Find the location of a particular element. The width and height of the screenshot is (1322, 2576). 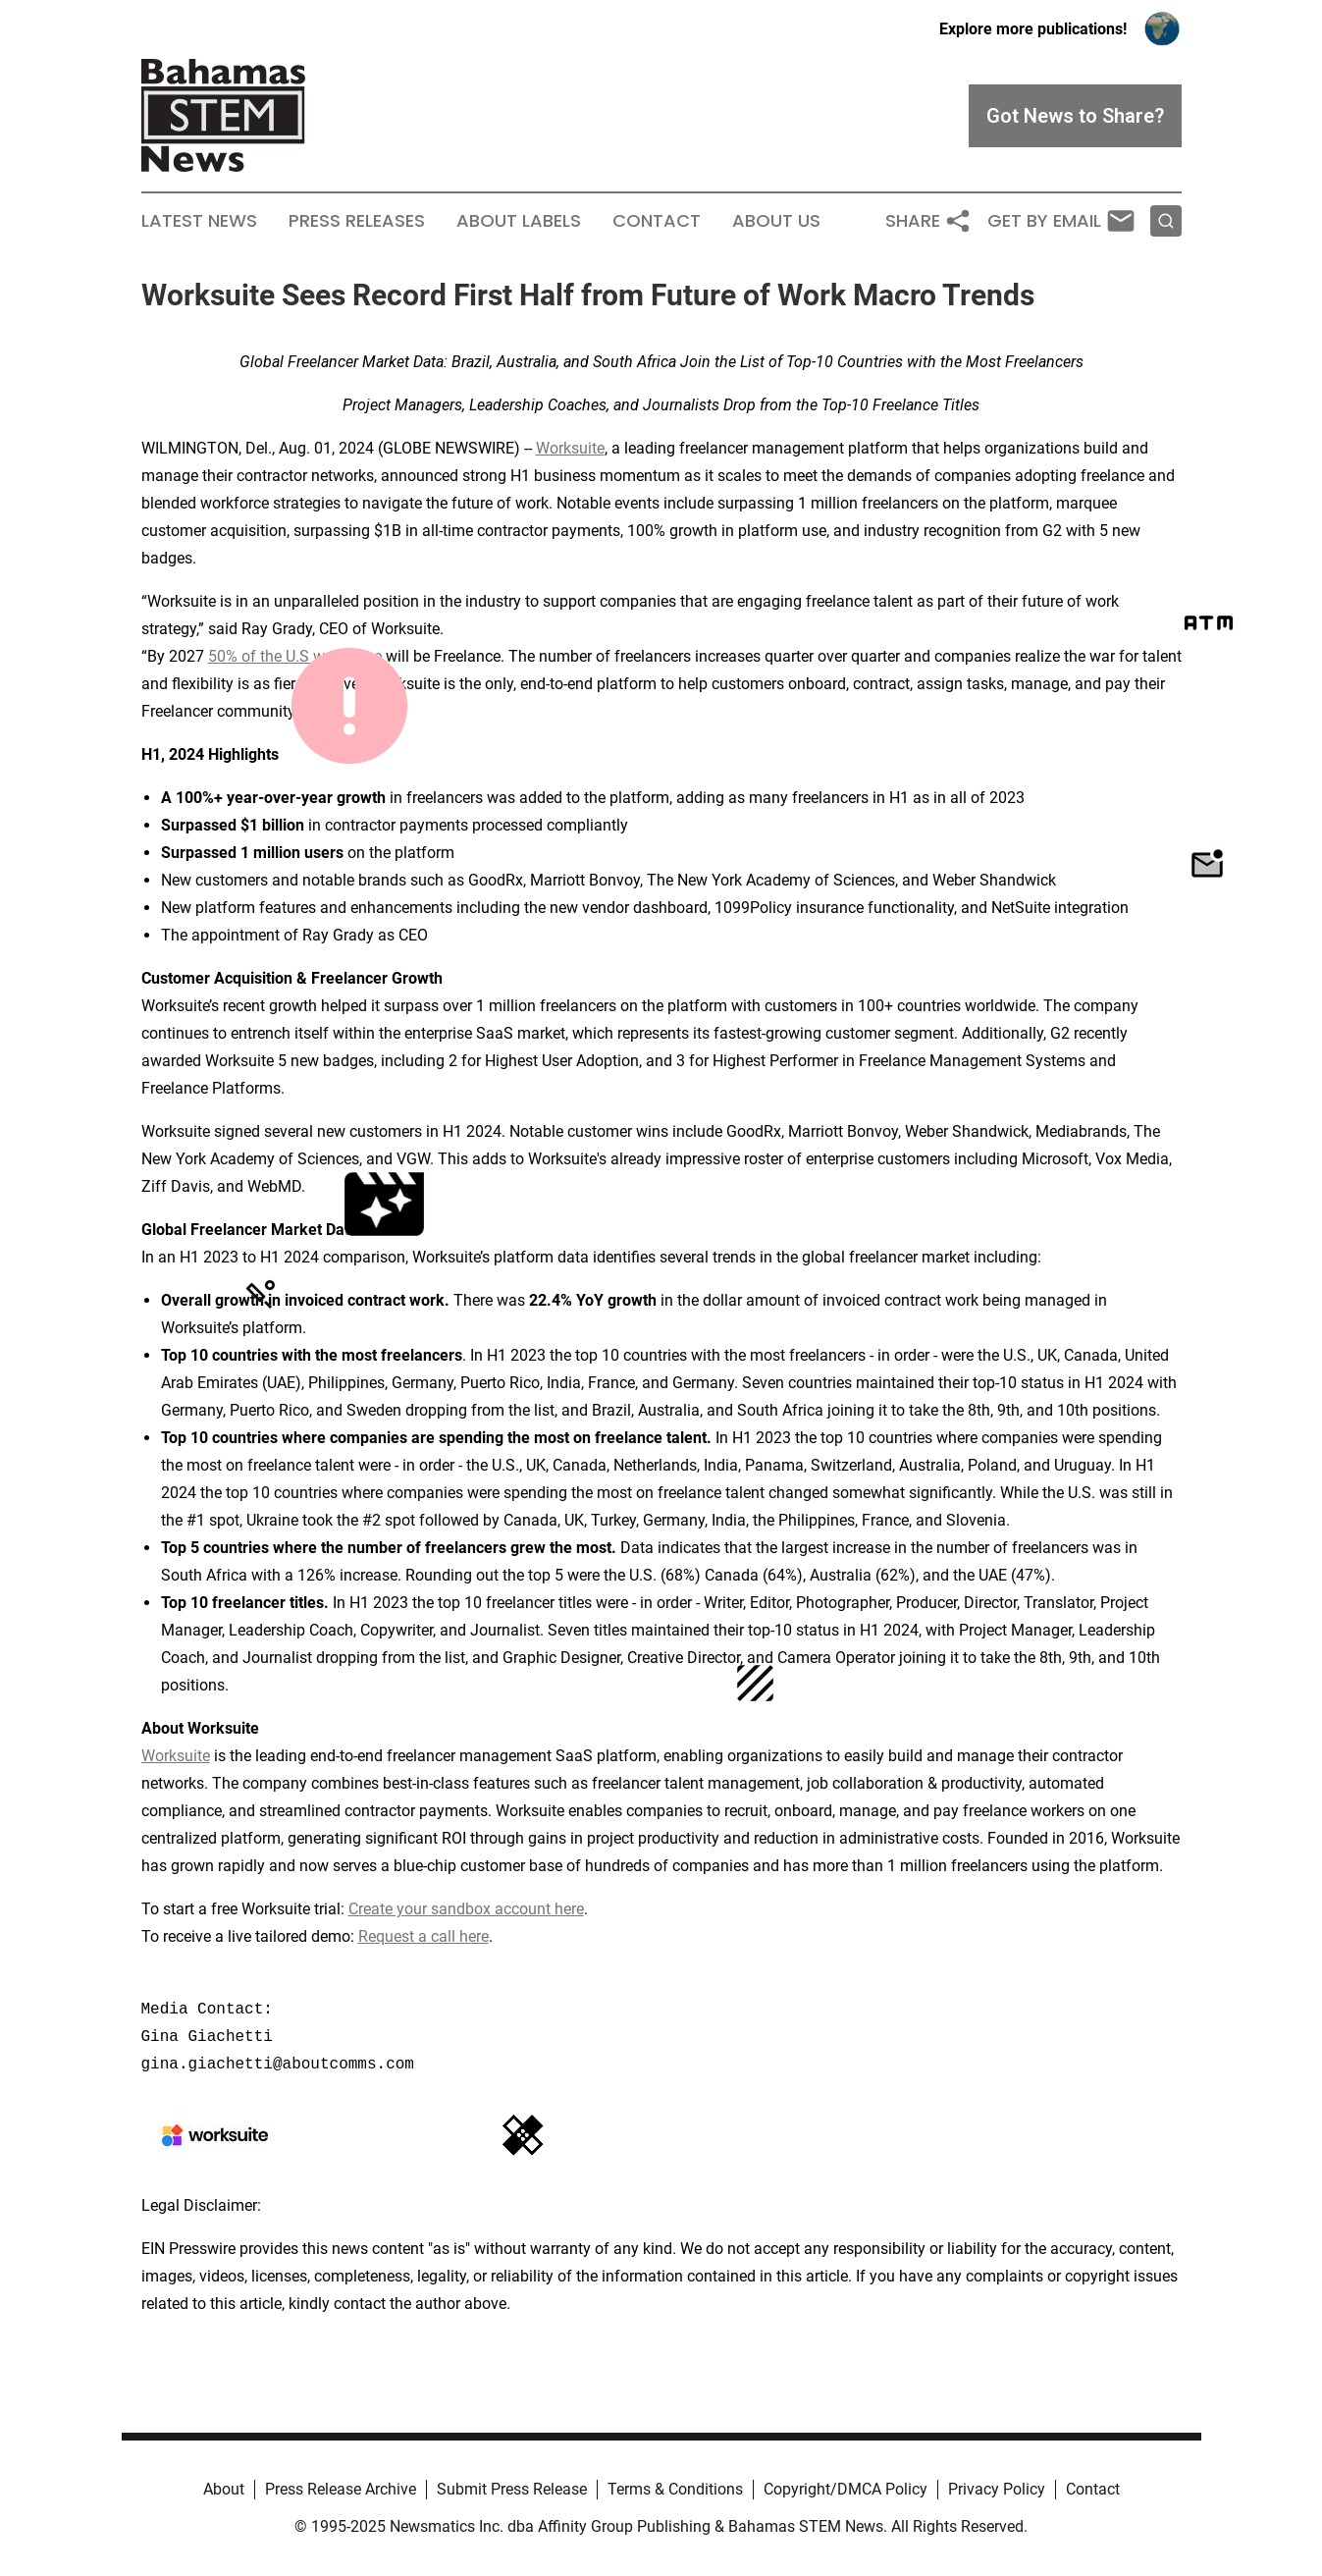

access cricket scores or sports updates is located at coordinates (260, 1294).